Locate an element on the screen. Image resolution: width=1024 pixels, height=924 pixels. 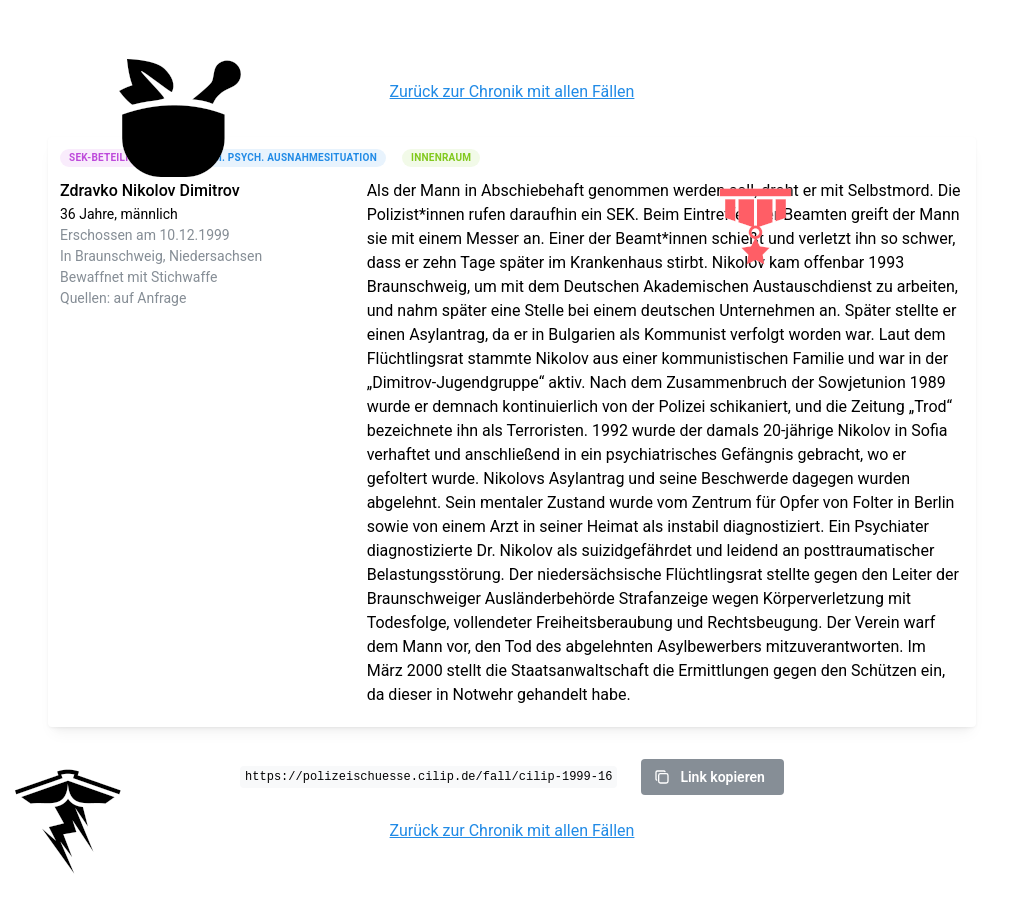
access the potion crafting menu is located at coordinates (180, 118).